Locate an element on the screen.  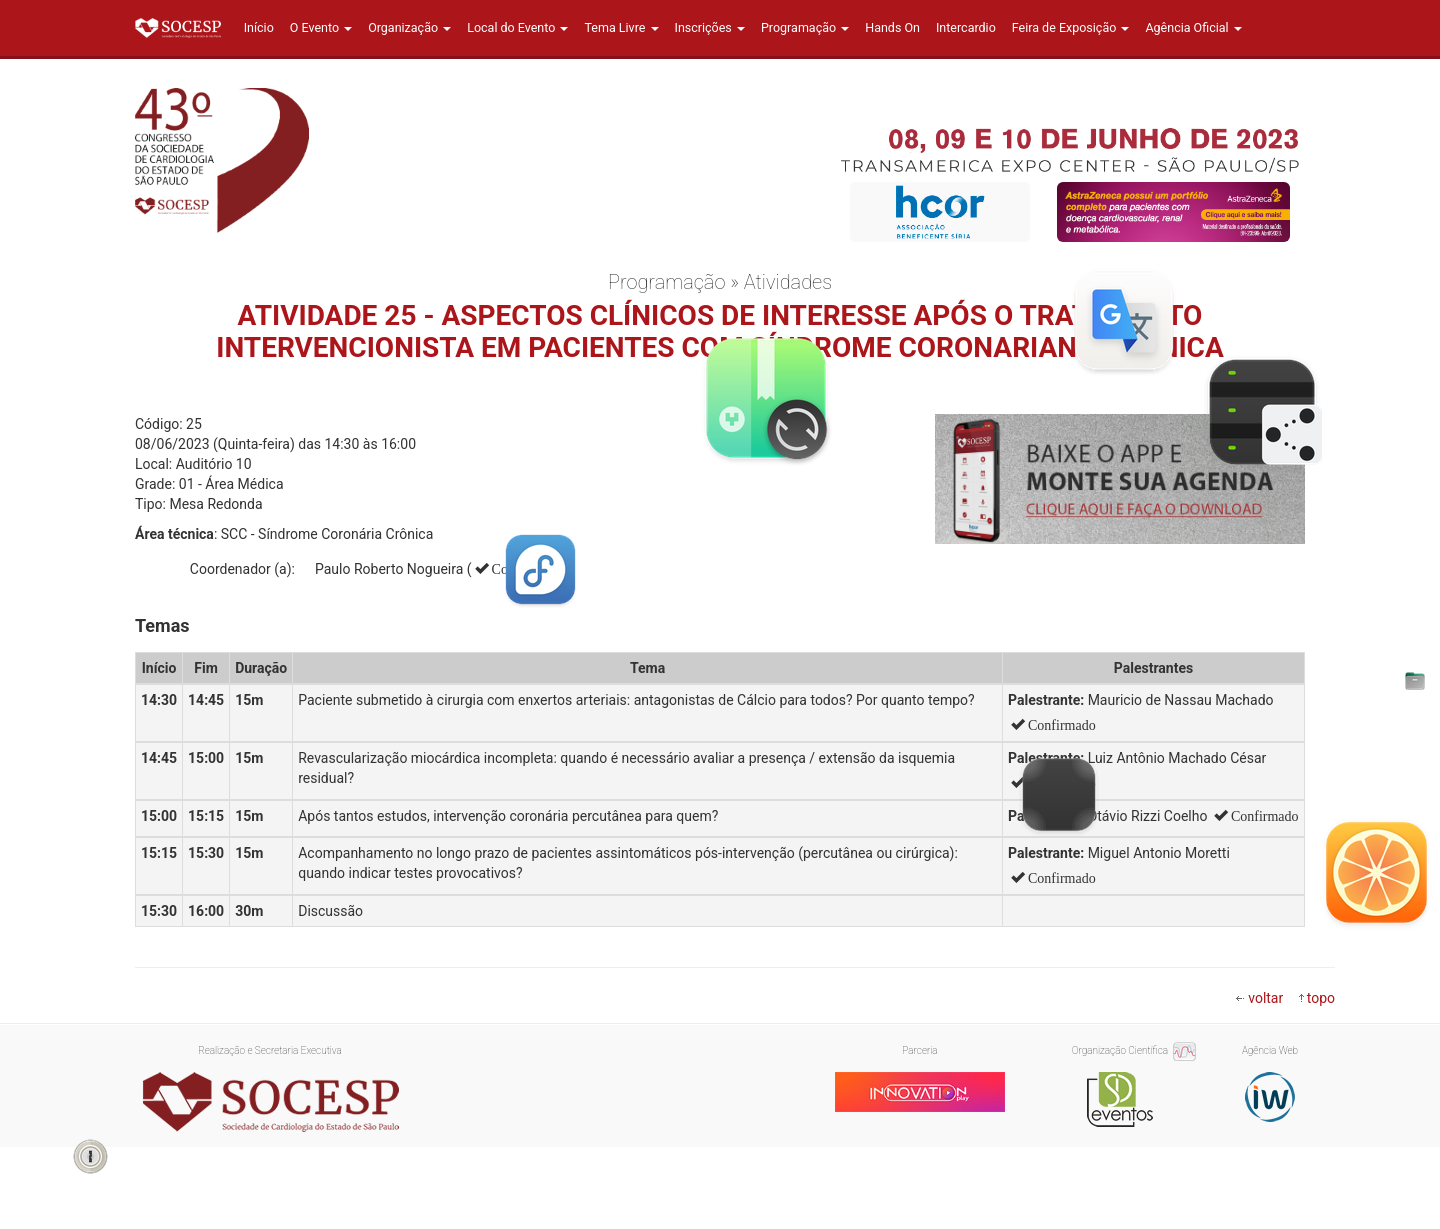
open google translate app is located at coordinates (1124, 321).